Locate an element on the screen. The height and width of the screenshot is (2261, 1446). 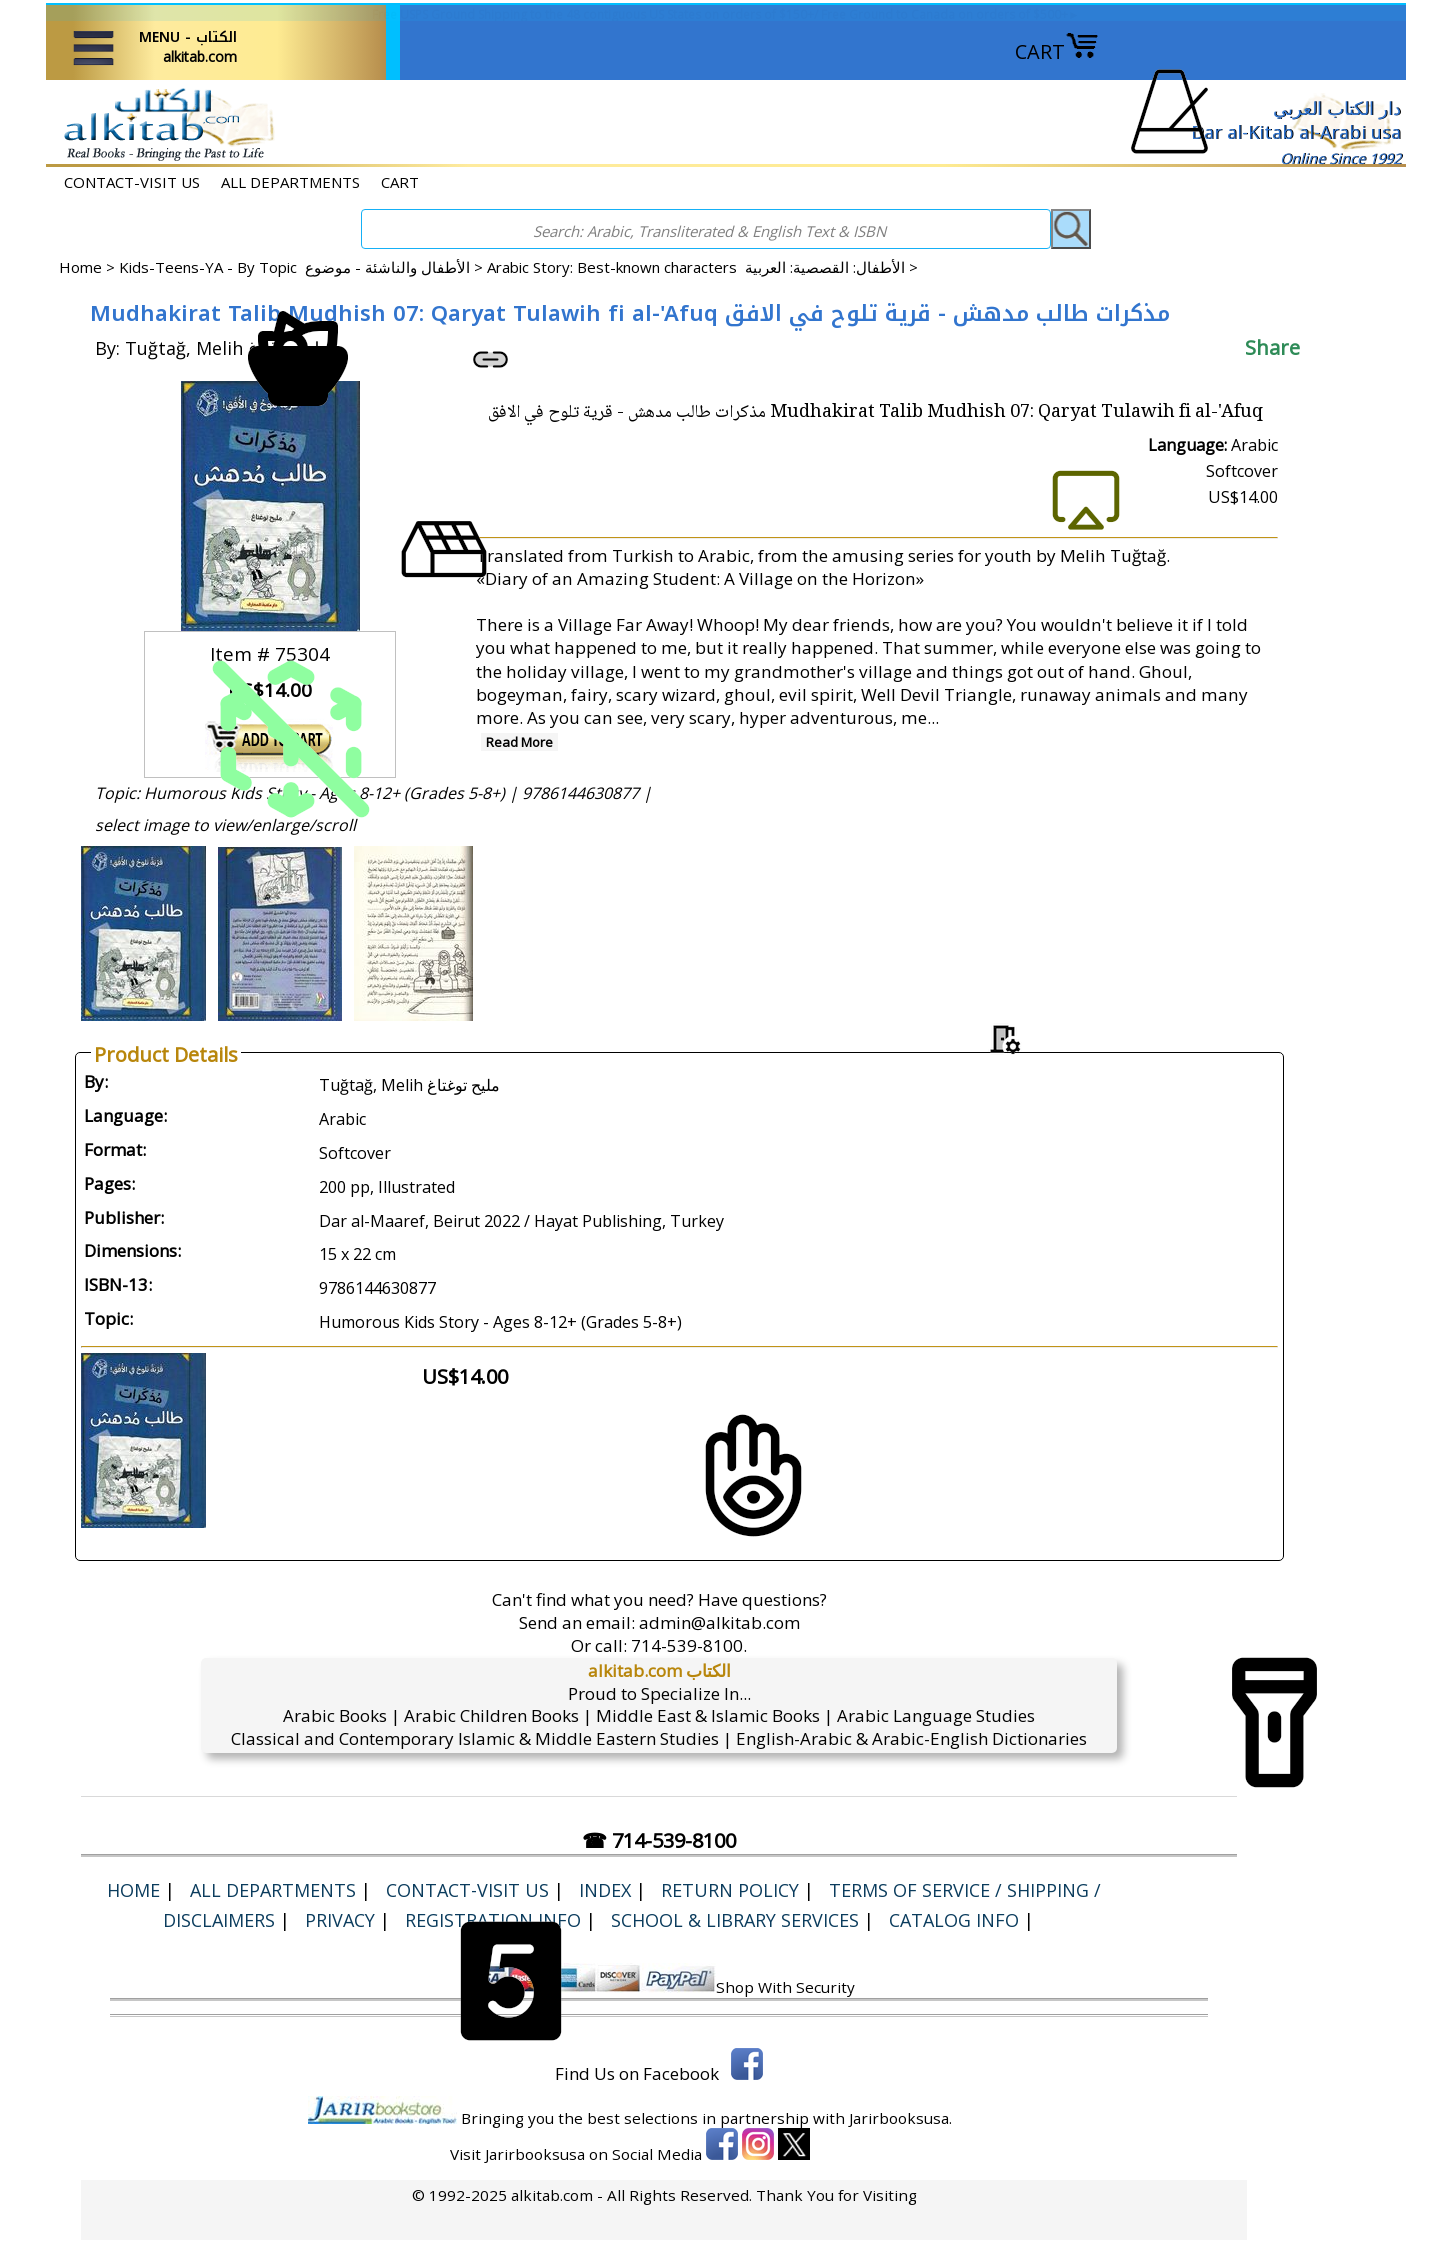
toggle flashlight on or off is located at coordinates (1274, 1722).